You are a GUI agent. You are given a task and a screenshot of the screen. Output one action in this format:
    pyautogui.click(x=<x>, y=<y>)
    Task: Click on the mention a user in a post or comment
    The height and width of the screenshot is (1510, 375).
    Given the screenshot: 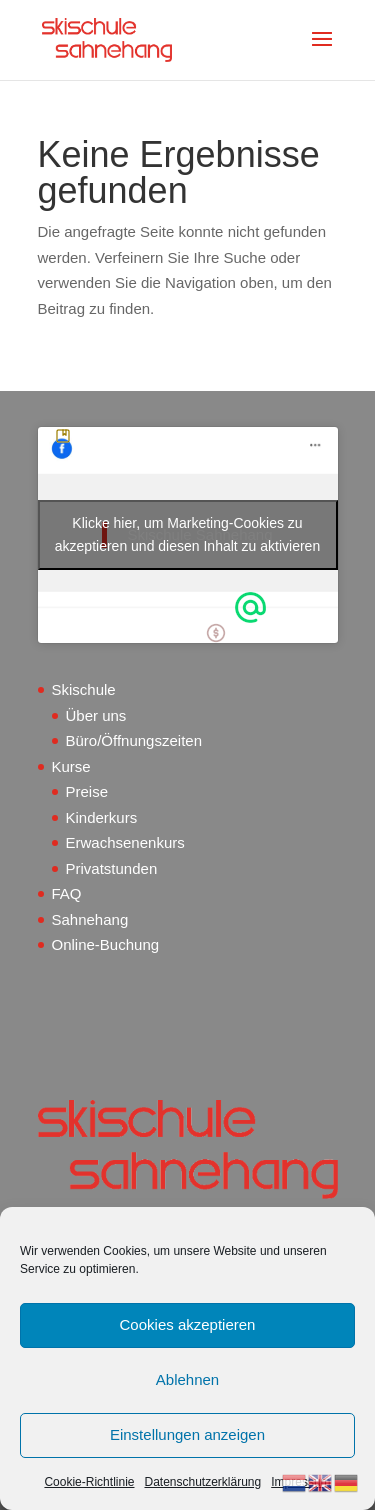 What is the action you would take?
    pyautogui.click(x=250, y=607)
    